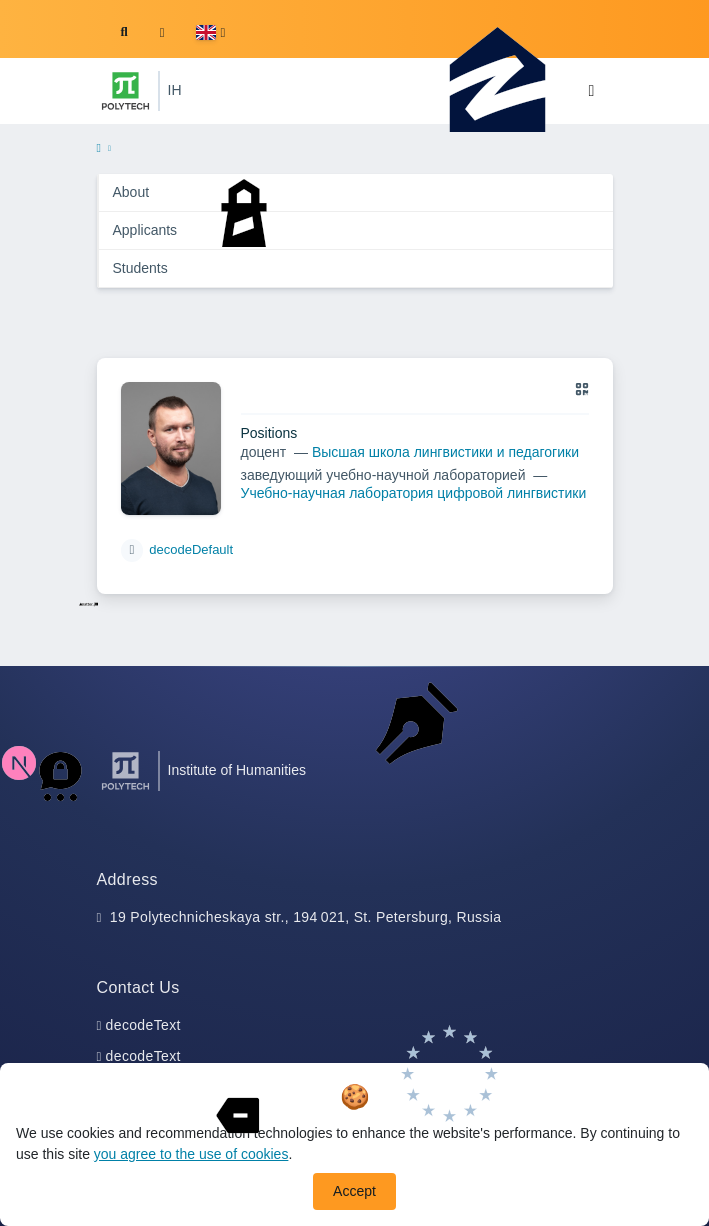 Image resolution: width=709 pixels, height=1226 pixels. Describe the element at coordinates (413, 722) in the screenshot. I see `access drawing or illustration tools` at that location.